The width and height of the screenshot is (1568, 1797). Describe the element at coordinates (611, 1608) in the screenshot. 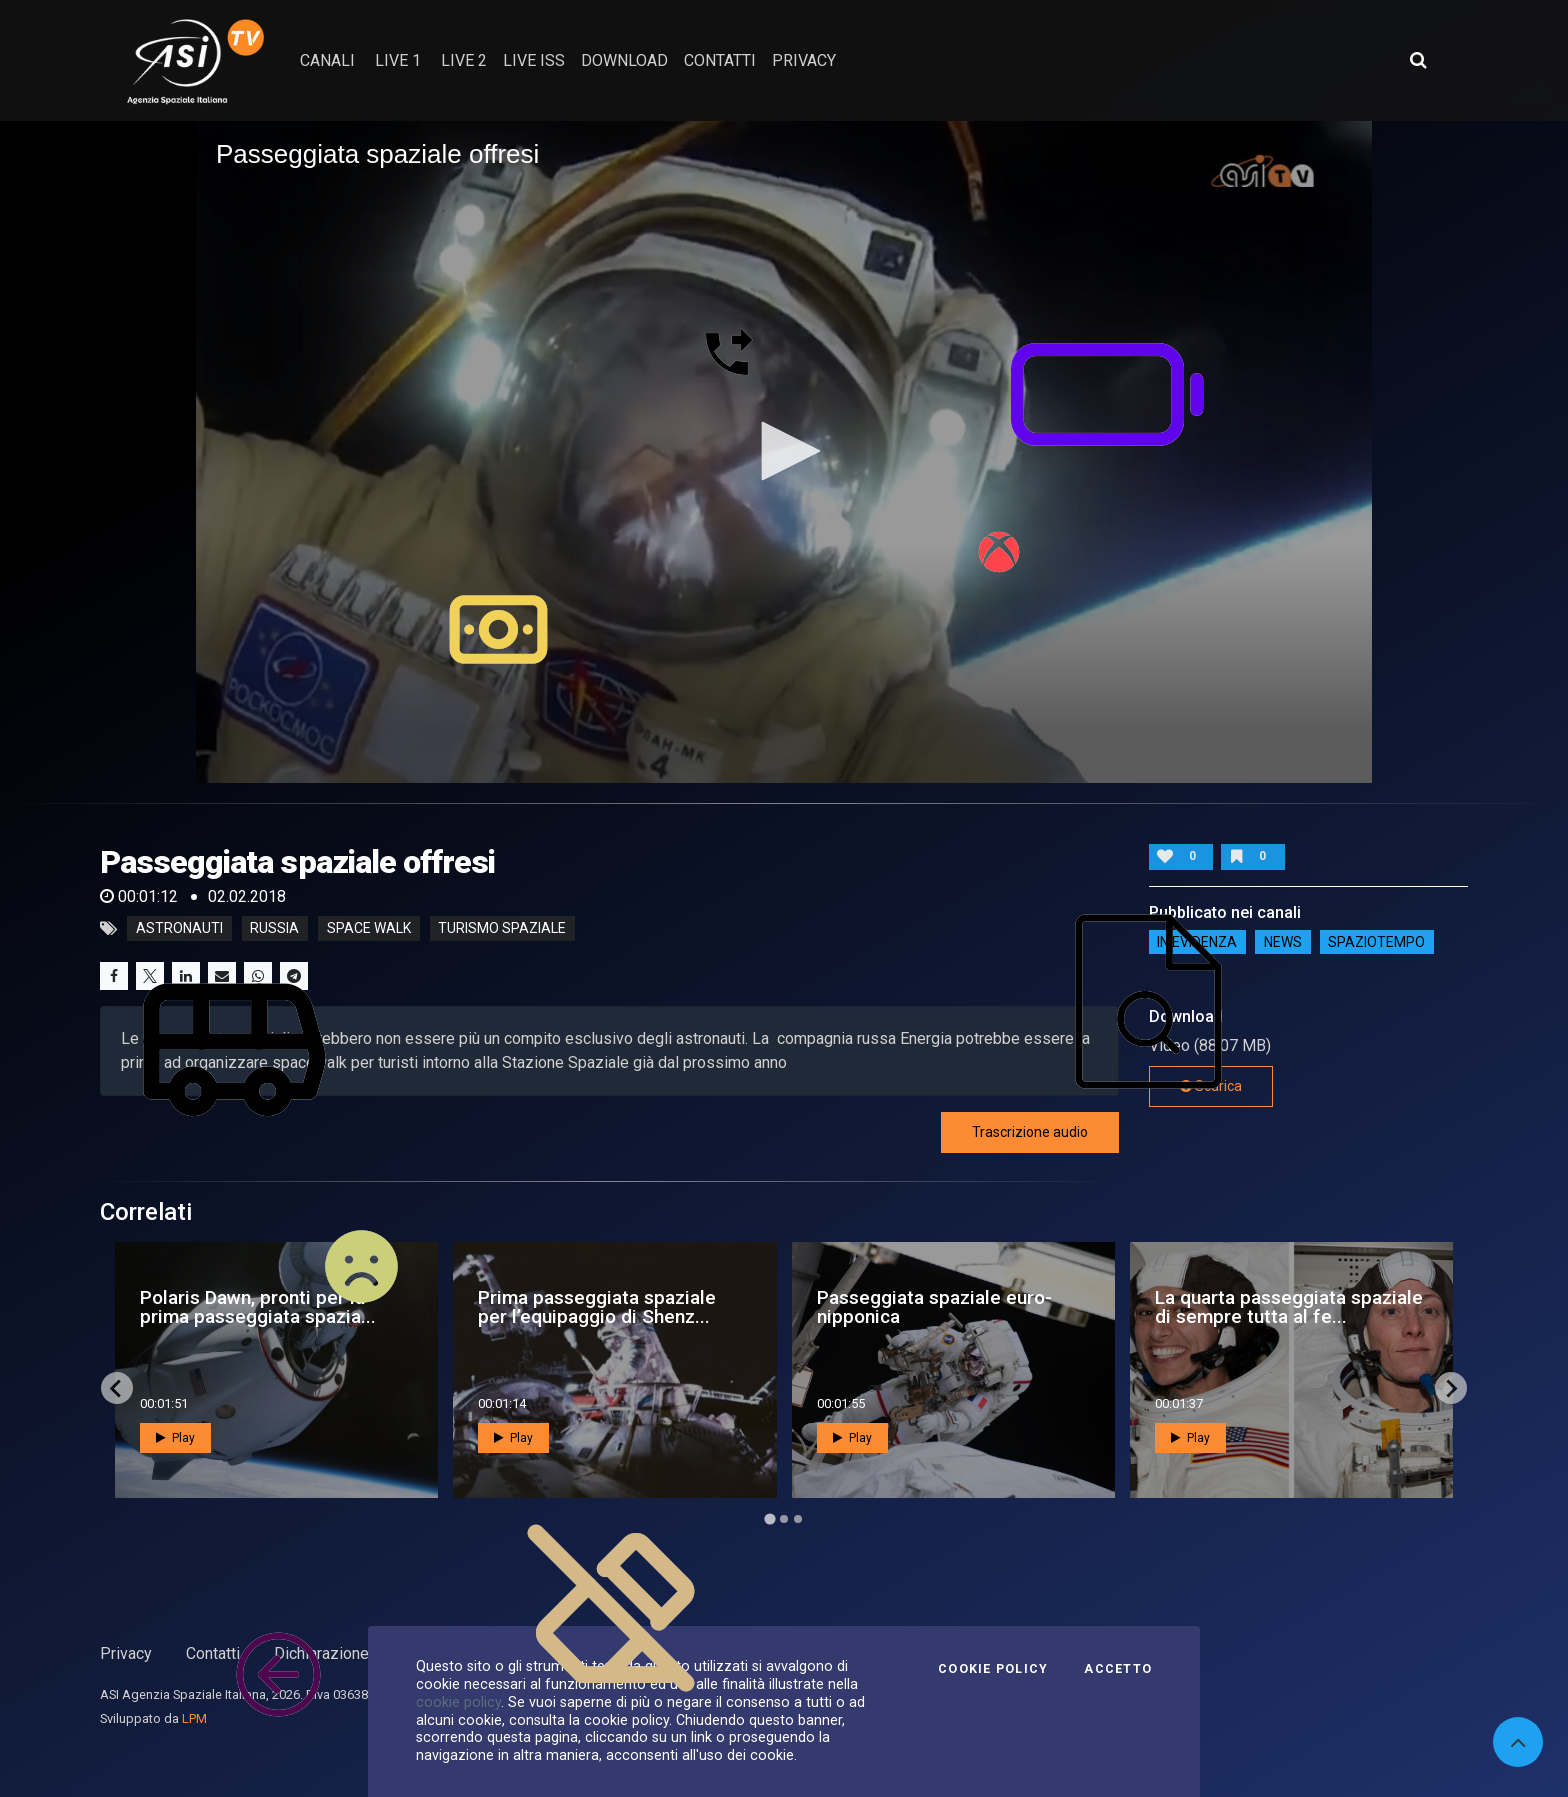

I see `eraser tool is disabled` at that location.